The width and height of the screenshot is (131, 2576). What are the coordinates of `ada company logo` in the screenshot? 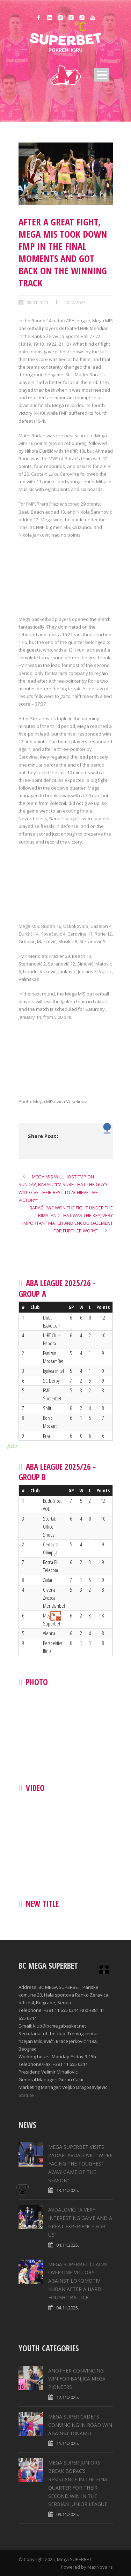 It's located at (12, 1447).